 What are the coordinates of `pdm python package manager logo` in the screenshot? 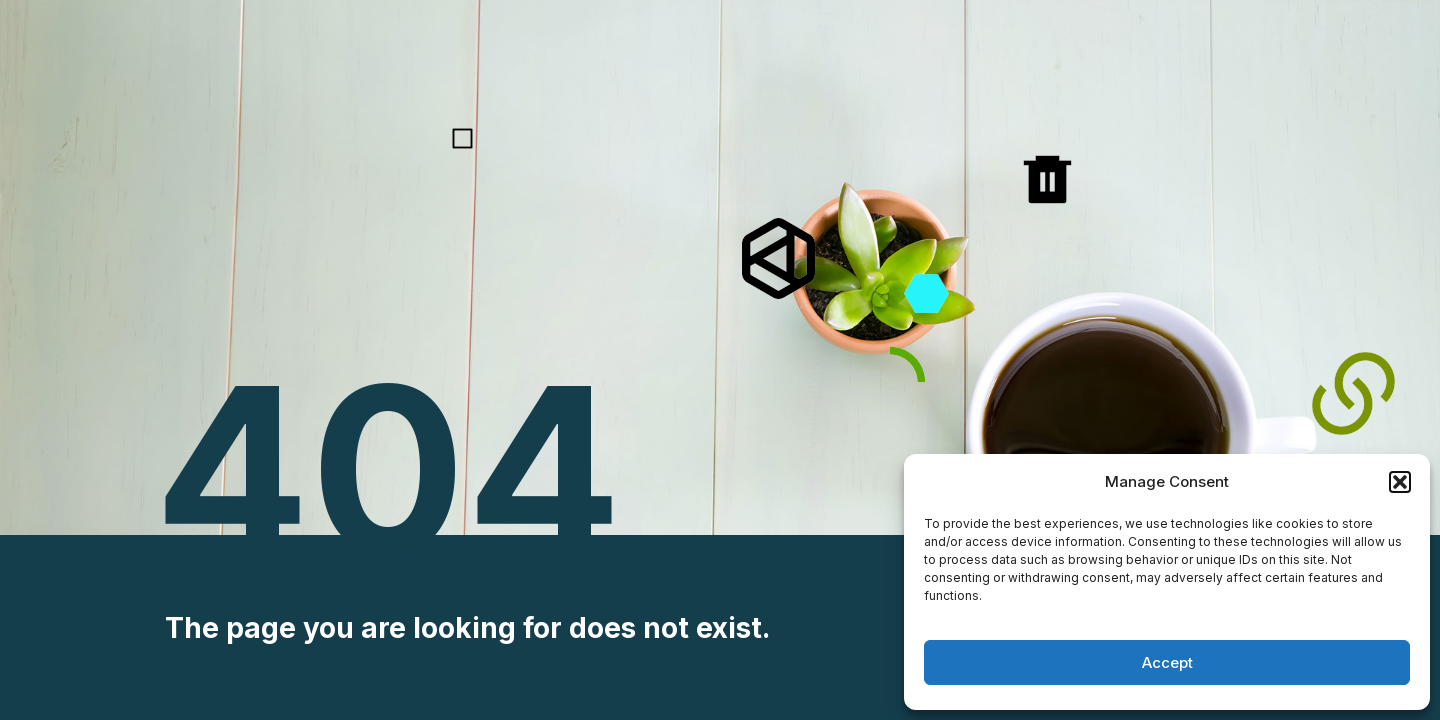 It's located at (778, 258).